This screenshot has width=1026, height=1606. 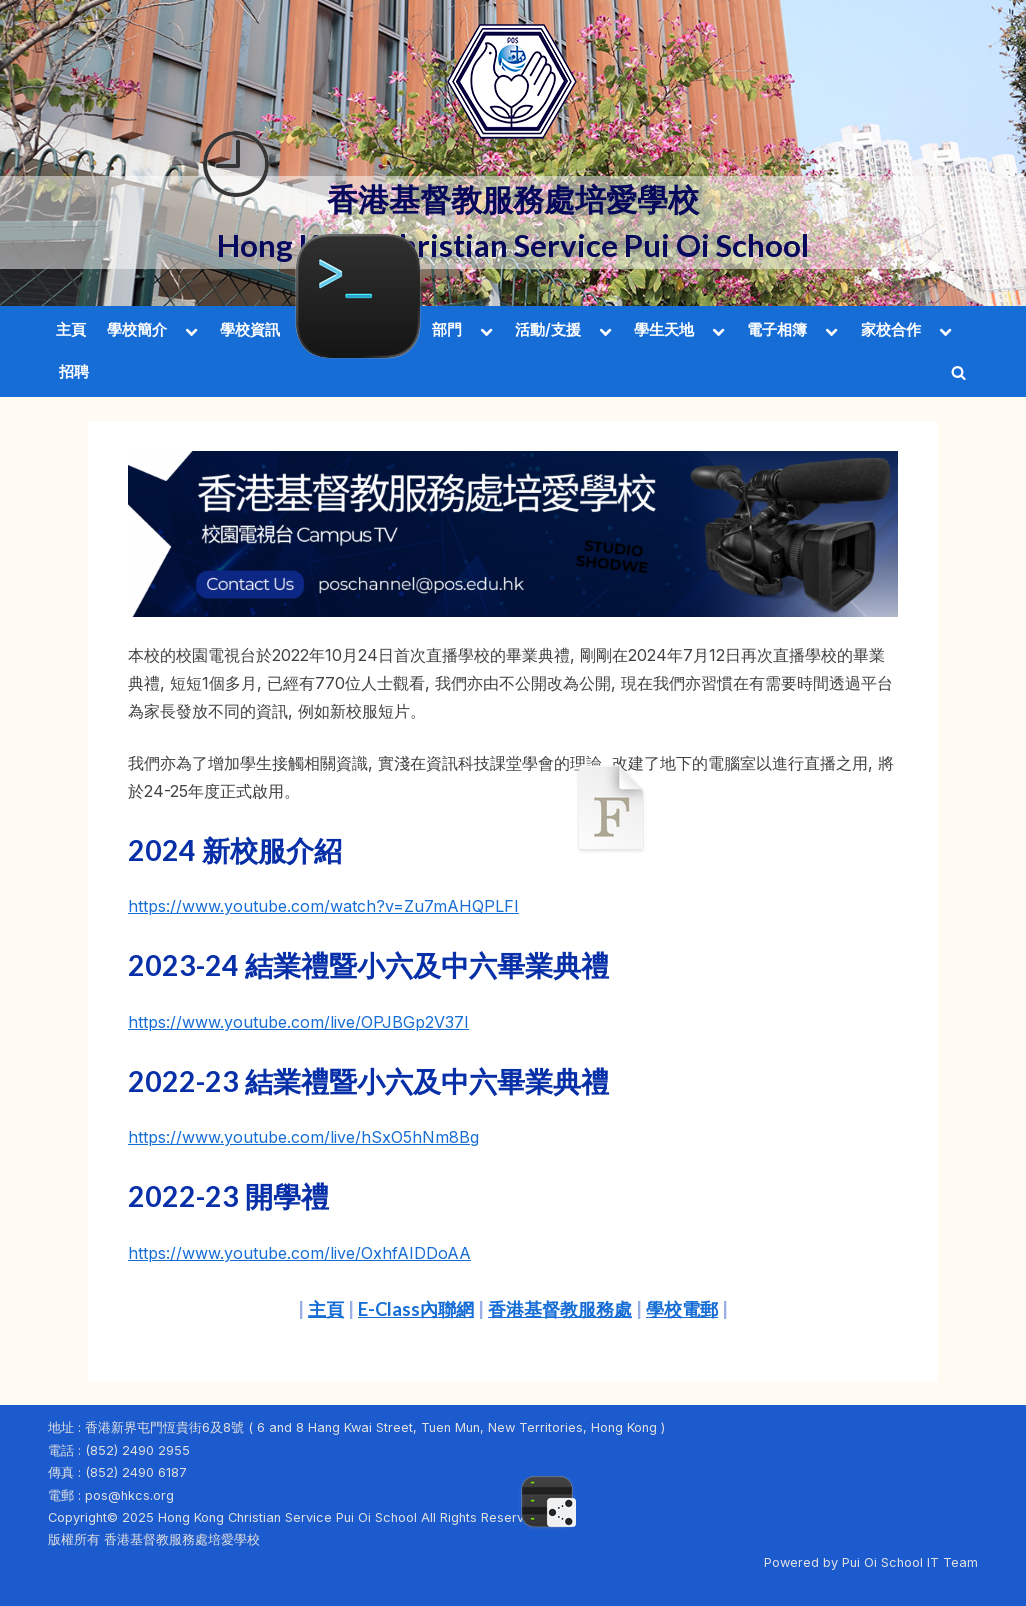 I want to click on open terminal application, so click(x=358, y=296).